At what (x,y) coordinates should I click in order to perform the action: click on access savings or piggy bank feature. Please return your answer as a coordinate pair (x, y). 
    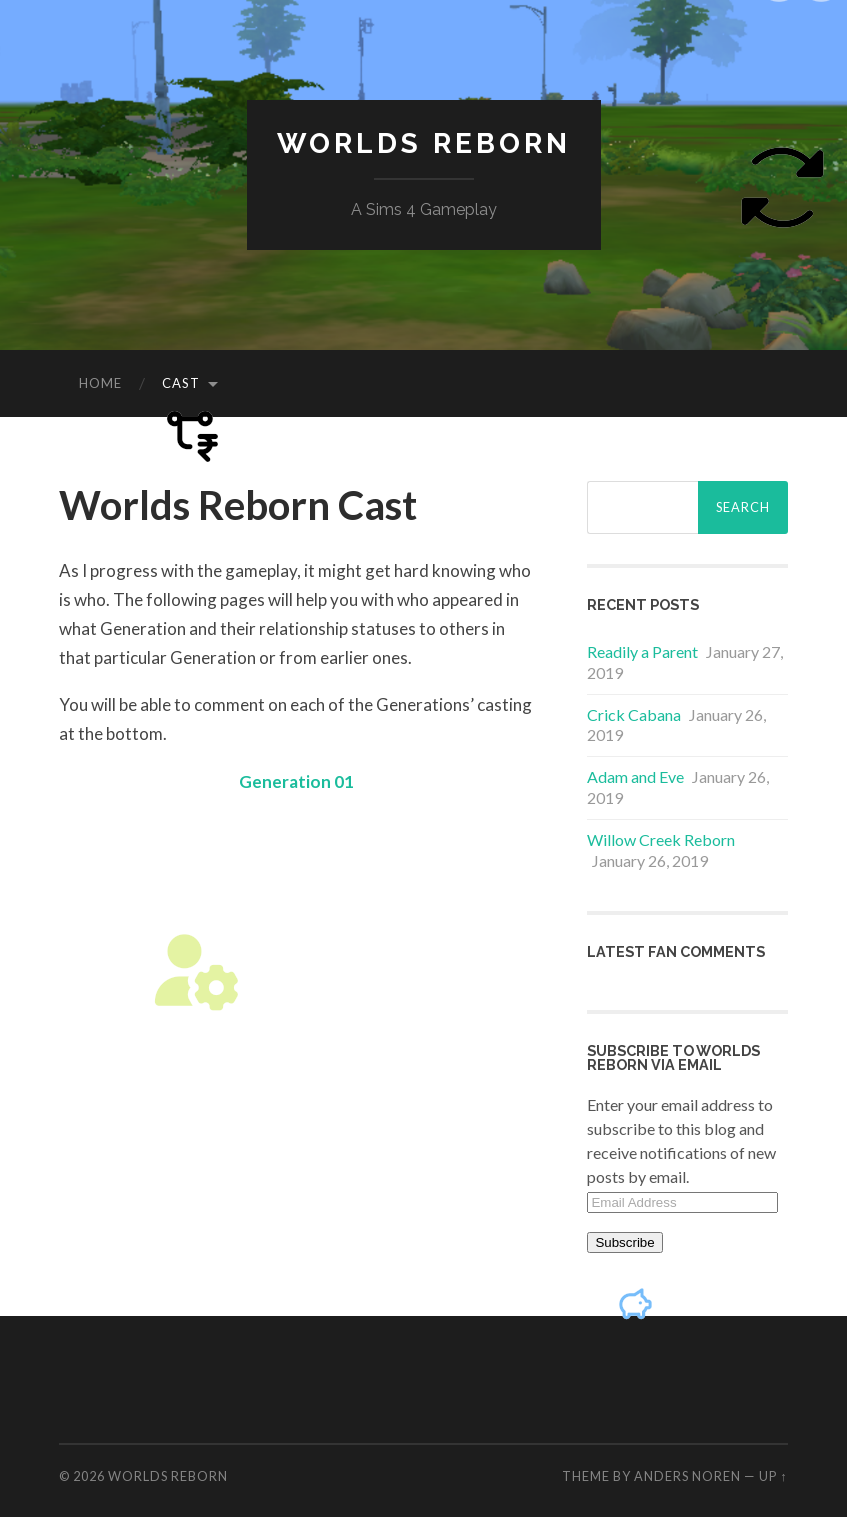
    Looking at the image, I should click on (635, 1304).